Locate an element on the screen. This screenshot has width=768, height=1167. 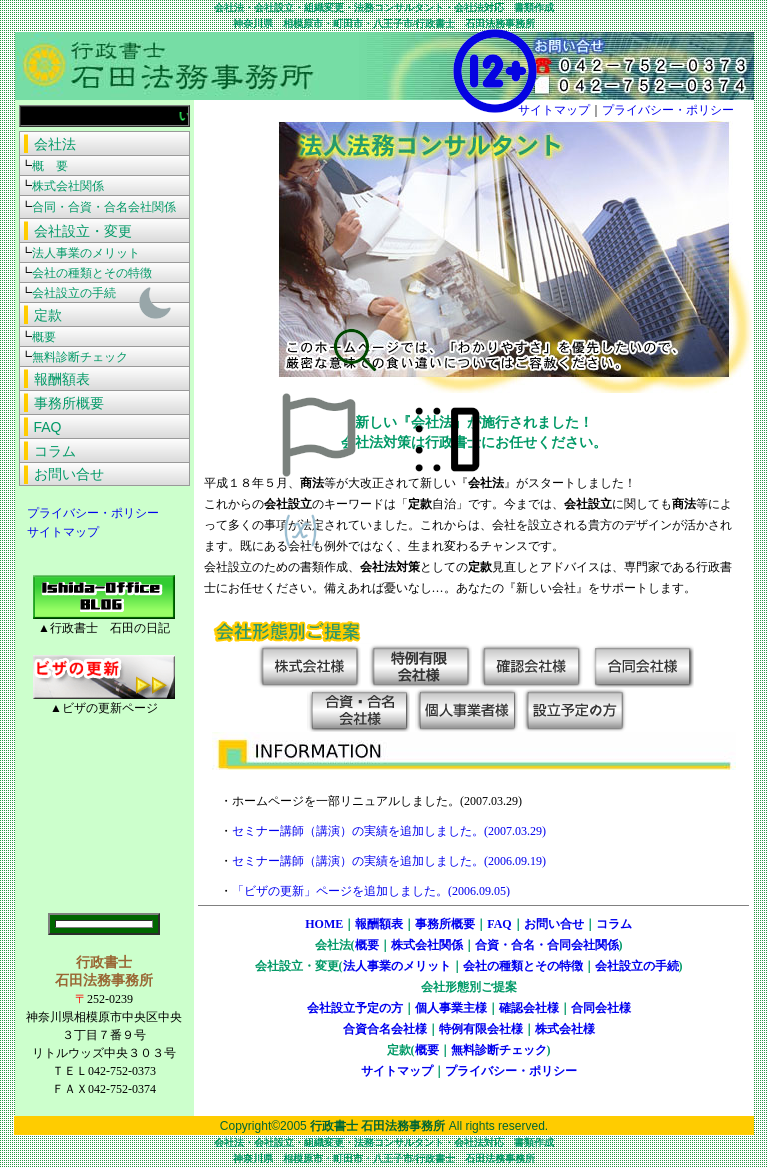
insert a variable or placeholder value is located at coordinates (300, 530).